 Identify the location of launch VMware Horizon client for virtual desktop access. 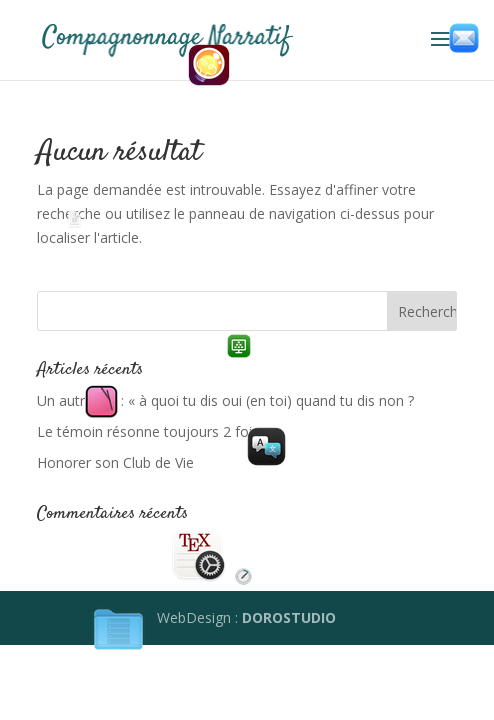
(239, 346).